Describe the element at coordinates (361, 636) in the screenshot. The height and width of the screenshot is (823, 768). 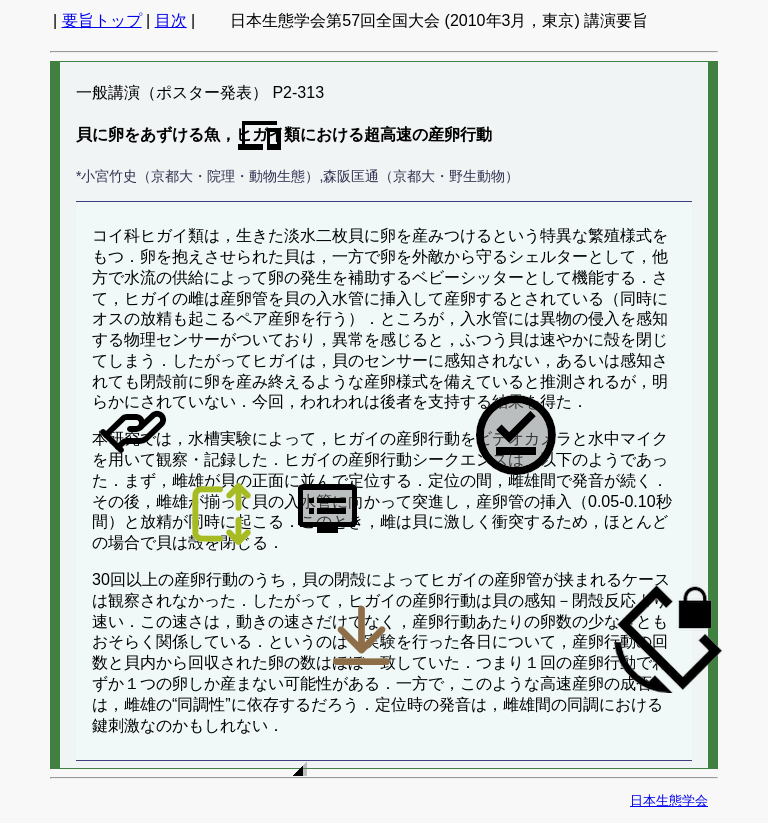
I see `download a file or content` at that location.